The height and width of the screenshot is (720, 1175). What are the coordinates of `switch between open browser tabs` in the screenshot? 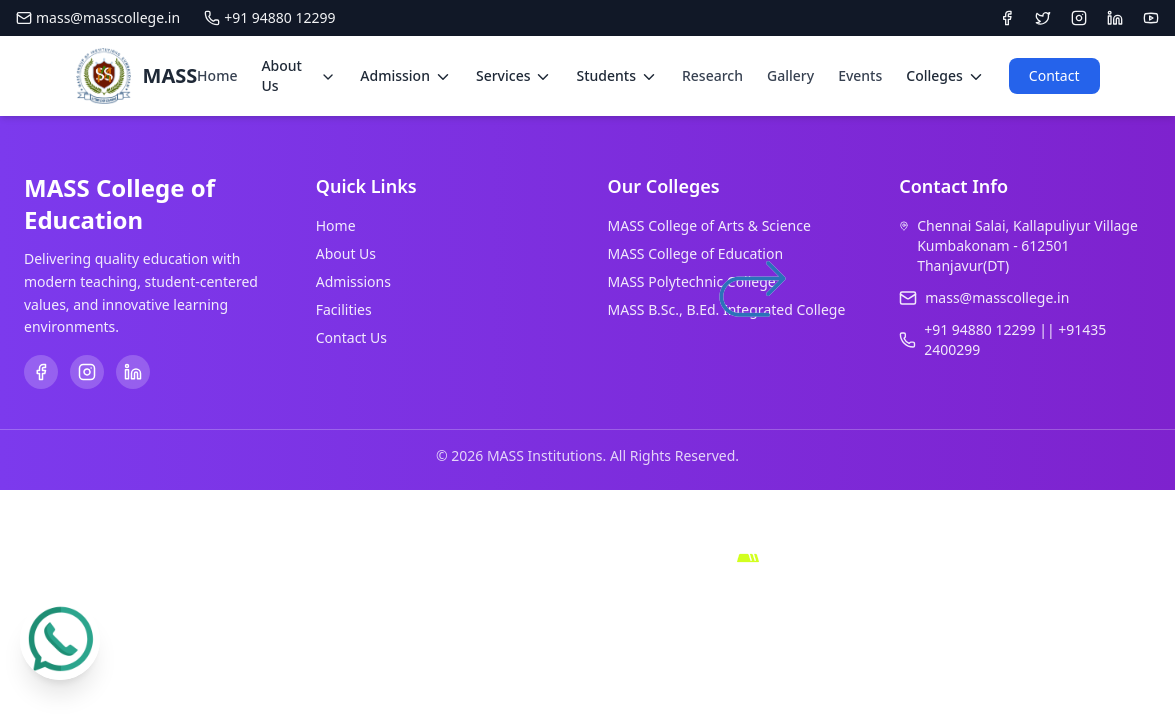 It's located at (748, 558).